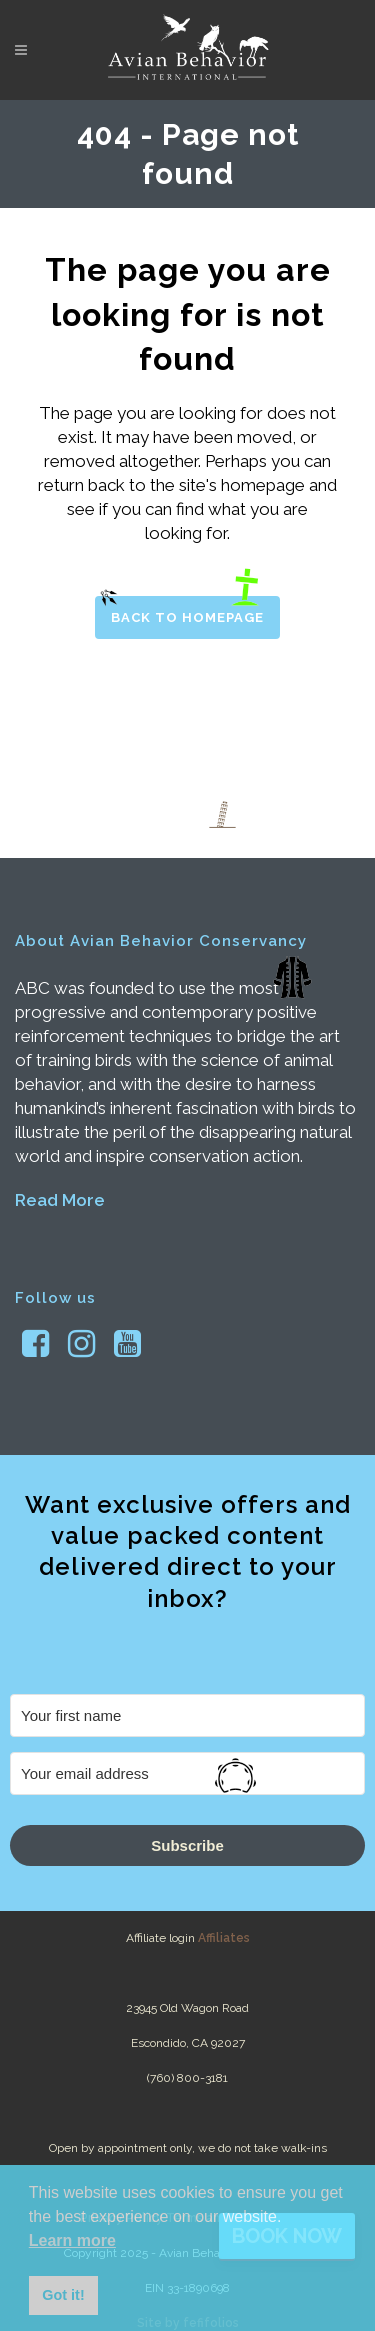 Image resolution: width=375 pixels, height=2331 pixels. Describe the element at coordinates (222, 814) in the screenshot. I see `view Italian landmarks or attractions` at that location.